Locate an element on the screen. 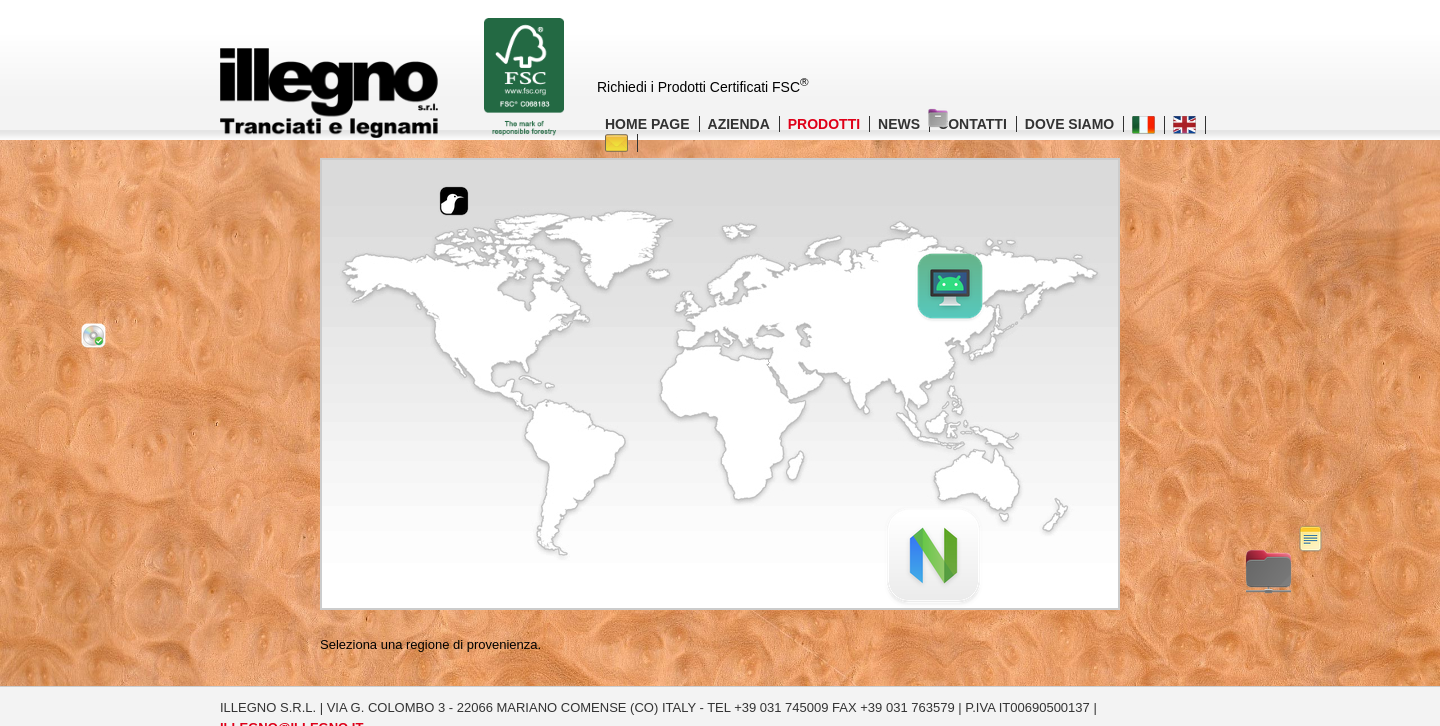 This screenshot has width=1440, height=726. open cinny matrix messaging client is located at coordinates (454, 201).